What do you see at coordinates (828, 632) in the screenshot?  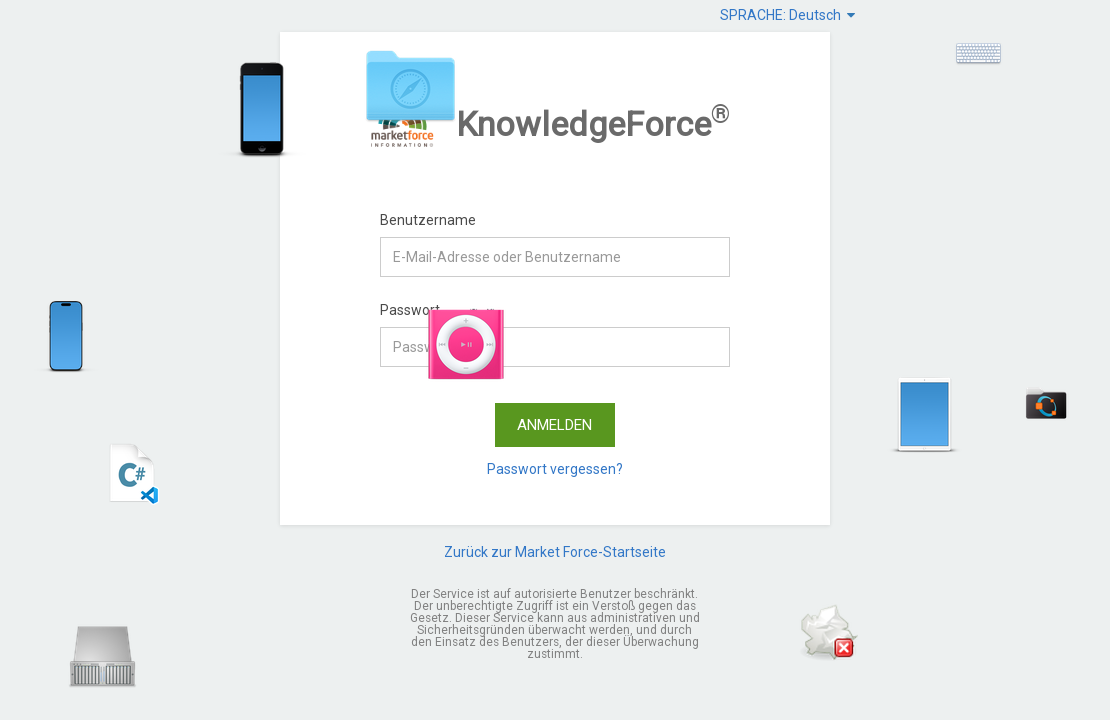 I see `mark email as not junk` at bounding box center [828, 632].